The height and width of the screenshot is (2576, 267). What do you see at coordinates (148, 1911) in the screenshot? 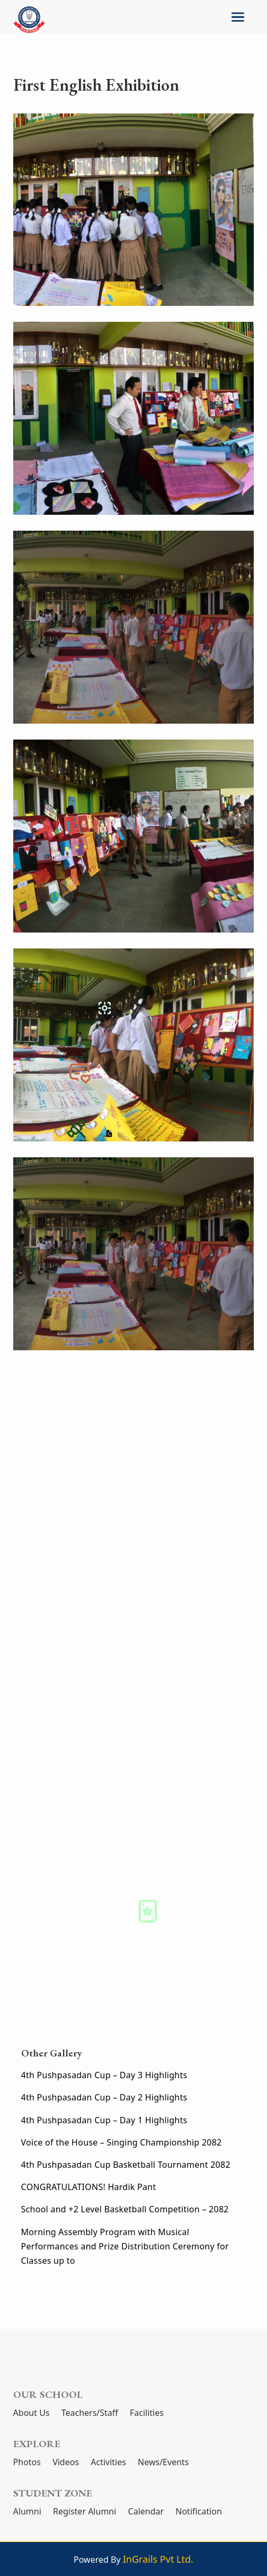
I see `view starred or favorite card in a card game` at bounding box center [148, 1911].